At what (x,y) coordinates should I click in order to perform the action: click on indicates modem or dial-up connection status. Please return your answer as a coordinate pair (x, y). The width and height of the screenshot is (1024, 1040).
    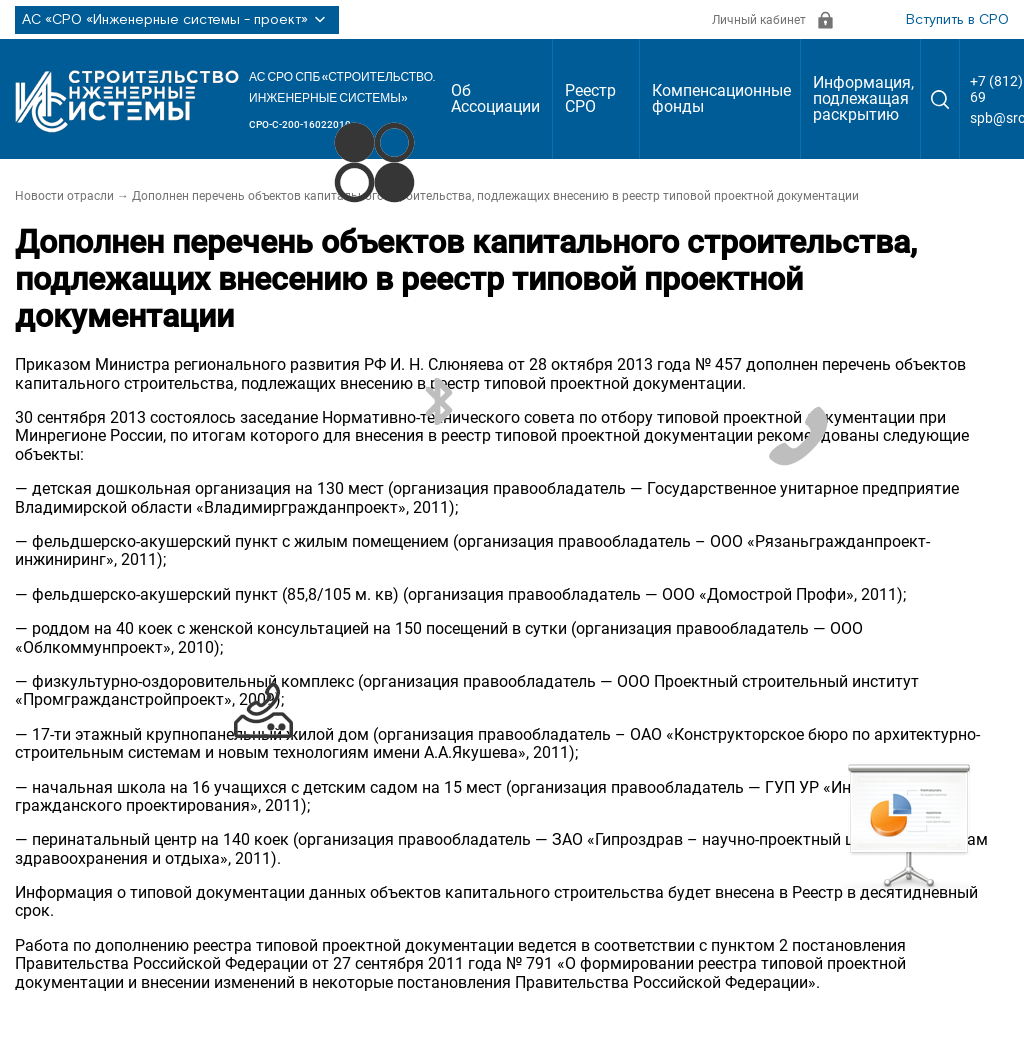
    Looking at the image, I should click on (263, 708).